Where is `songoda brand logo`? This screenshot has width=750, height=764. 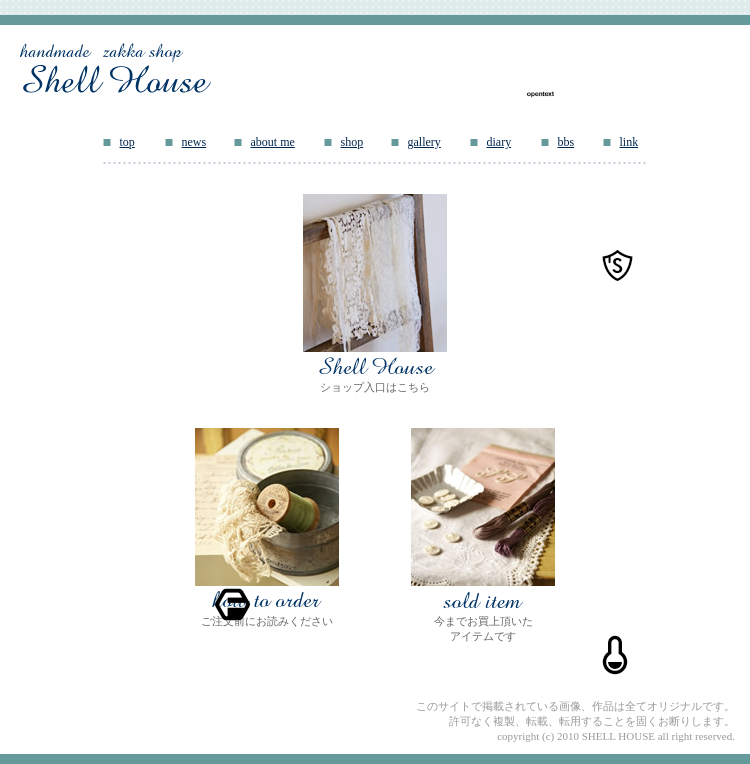 songoda brand logo is located at coordinates (617, 265).